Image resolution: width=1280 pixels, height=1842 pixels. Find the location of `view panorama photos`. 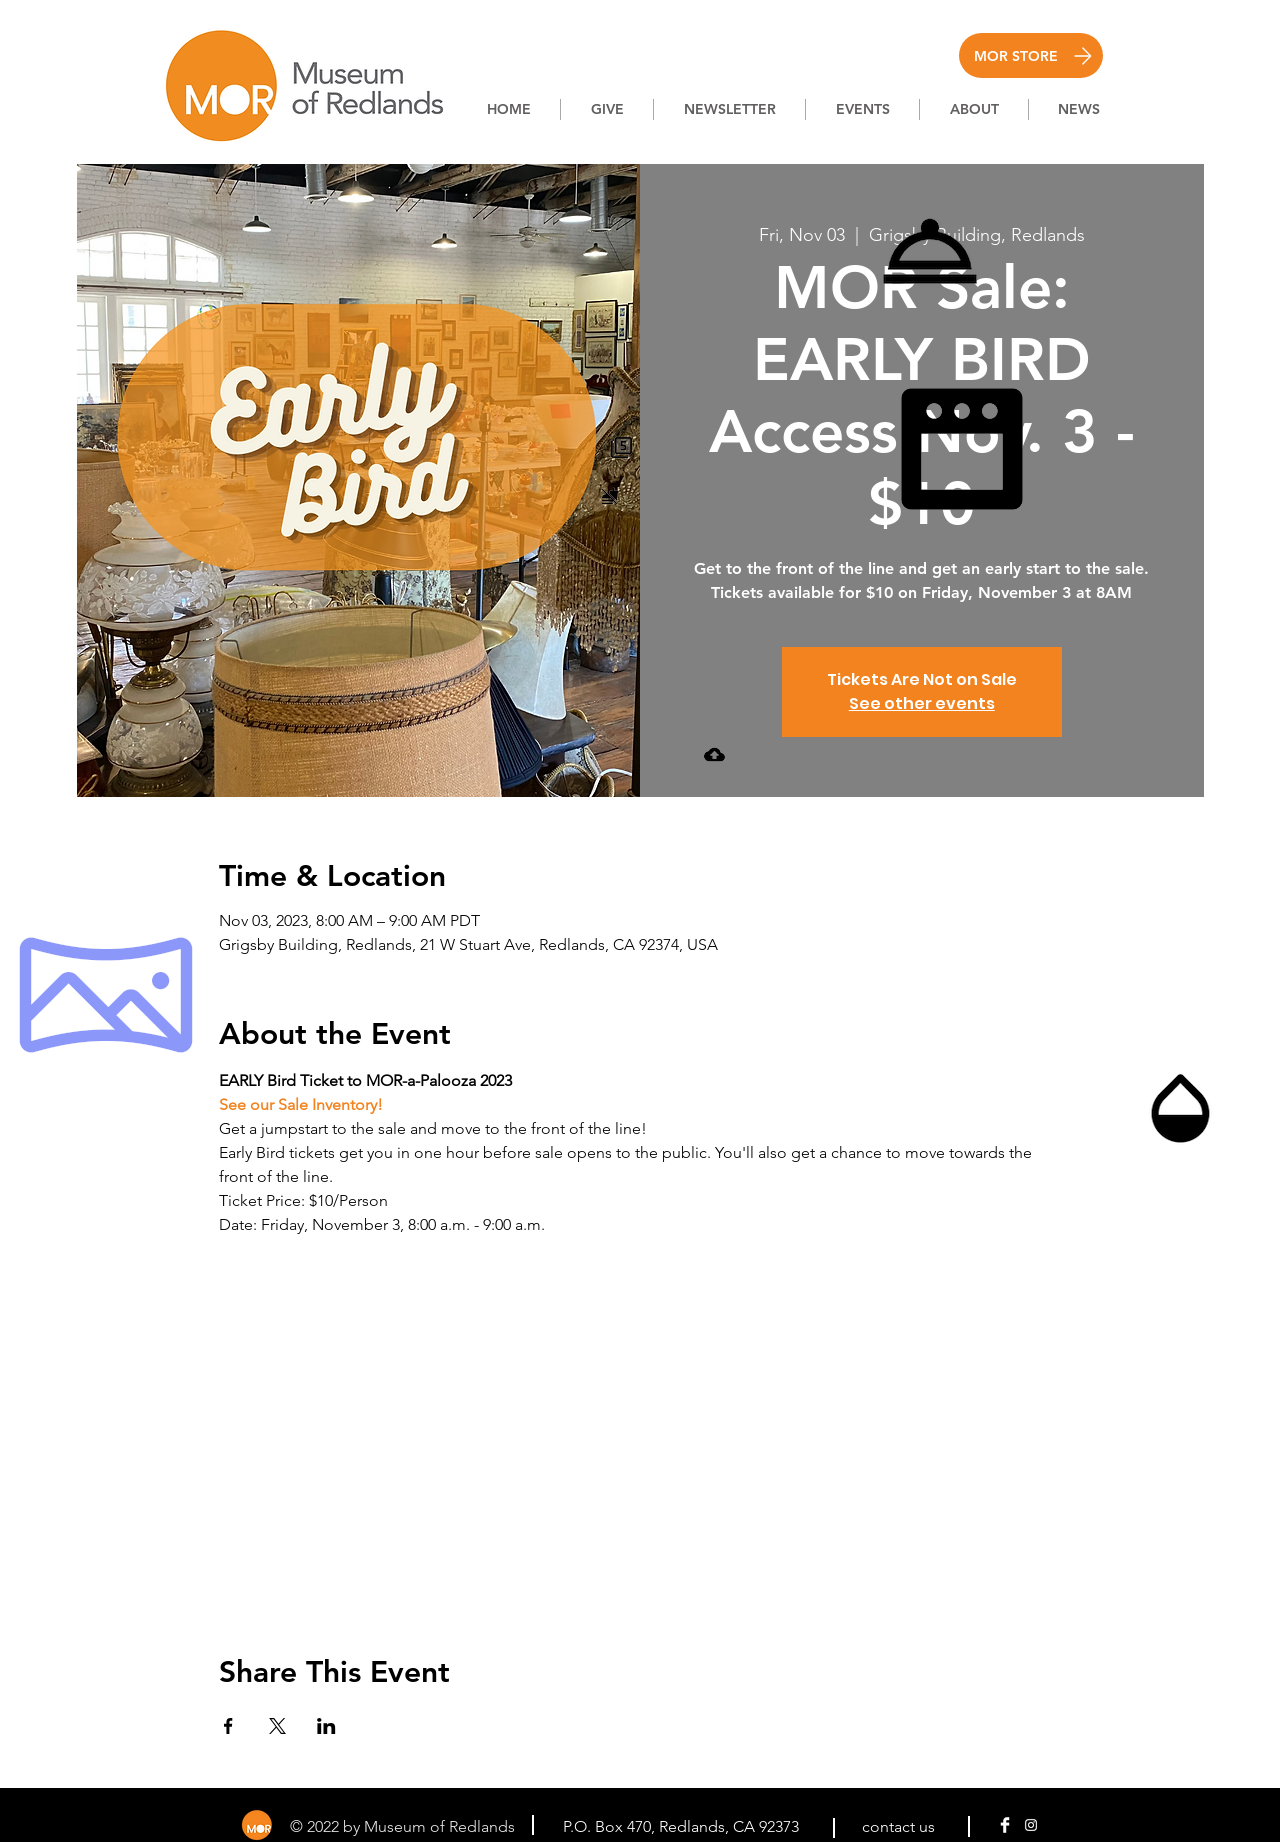

view panorama photos is located at coordinates (106, 995).